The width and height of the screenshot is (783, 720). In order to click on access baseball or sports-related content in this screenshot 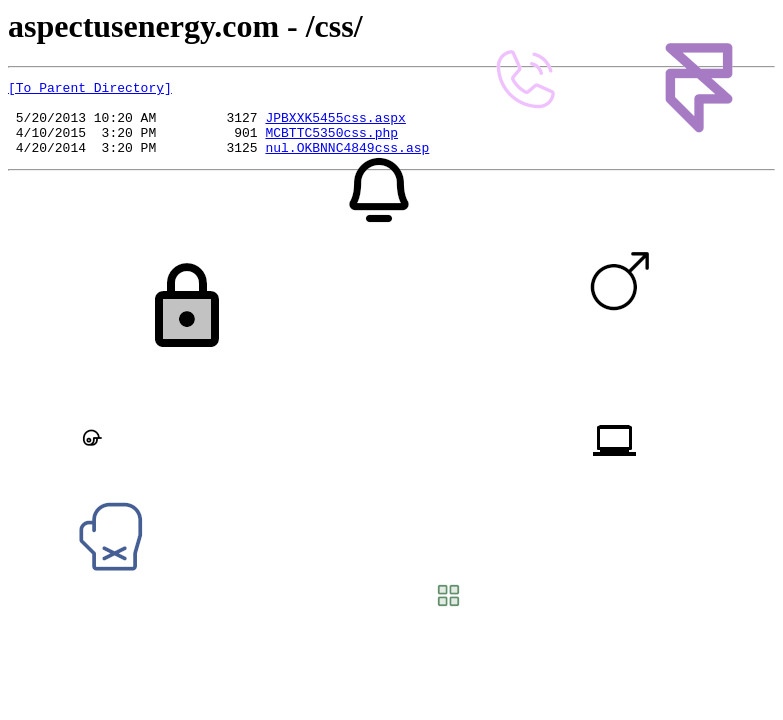, I will do `click(92, 438)`.